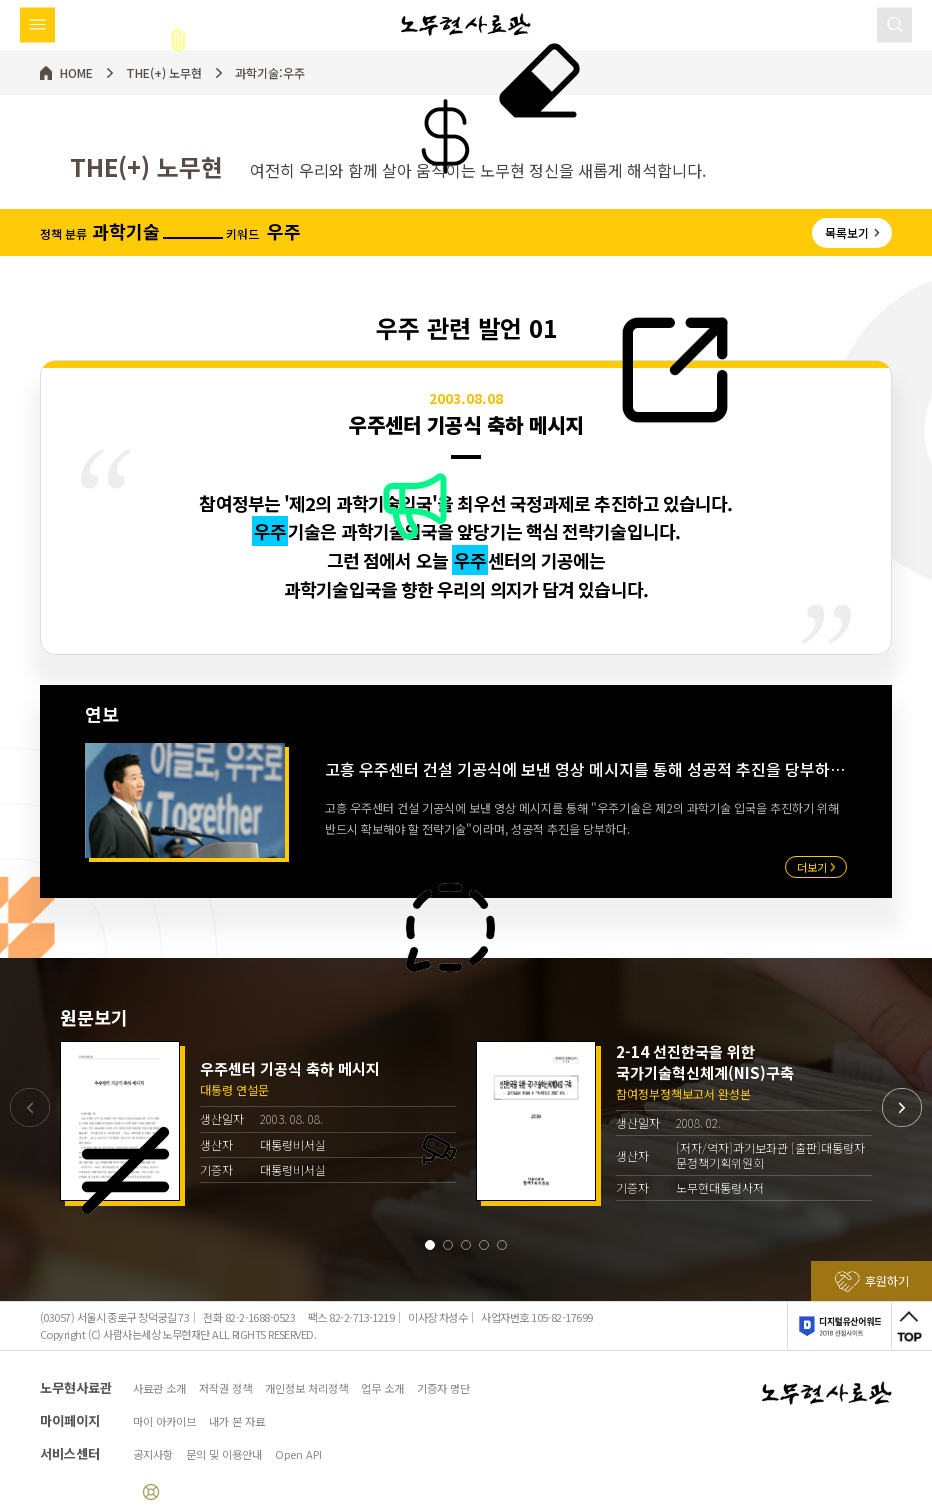 This screenshot has width=932, height=1510. I want to click on erase or clear content, so click(539, 80).